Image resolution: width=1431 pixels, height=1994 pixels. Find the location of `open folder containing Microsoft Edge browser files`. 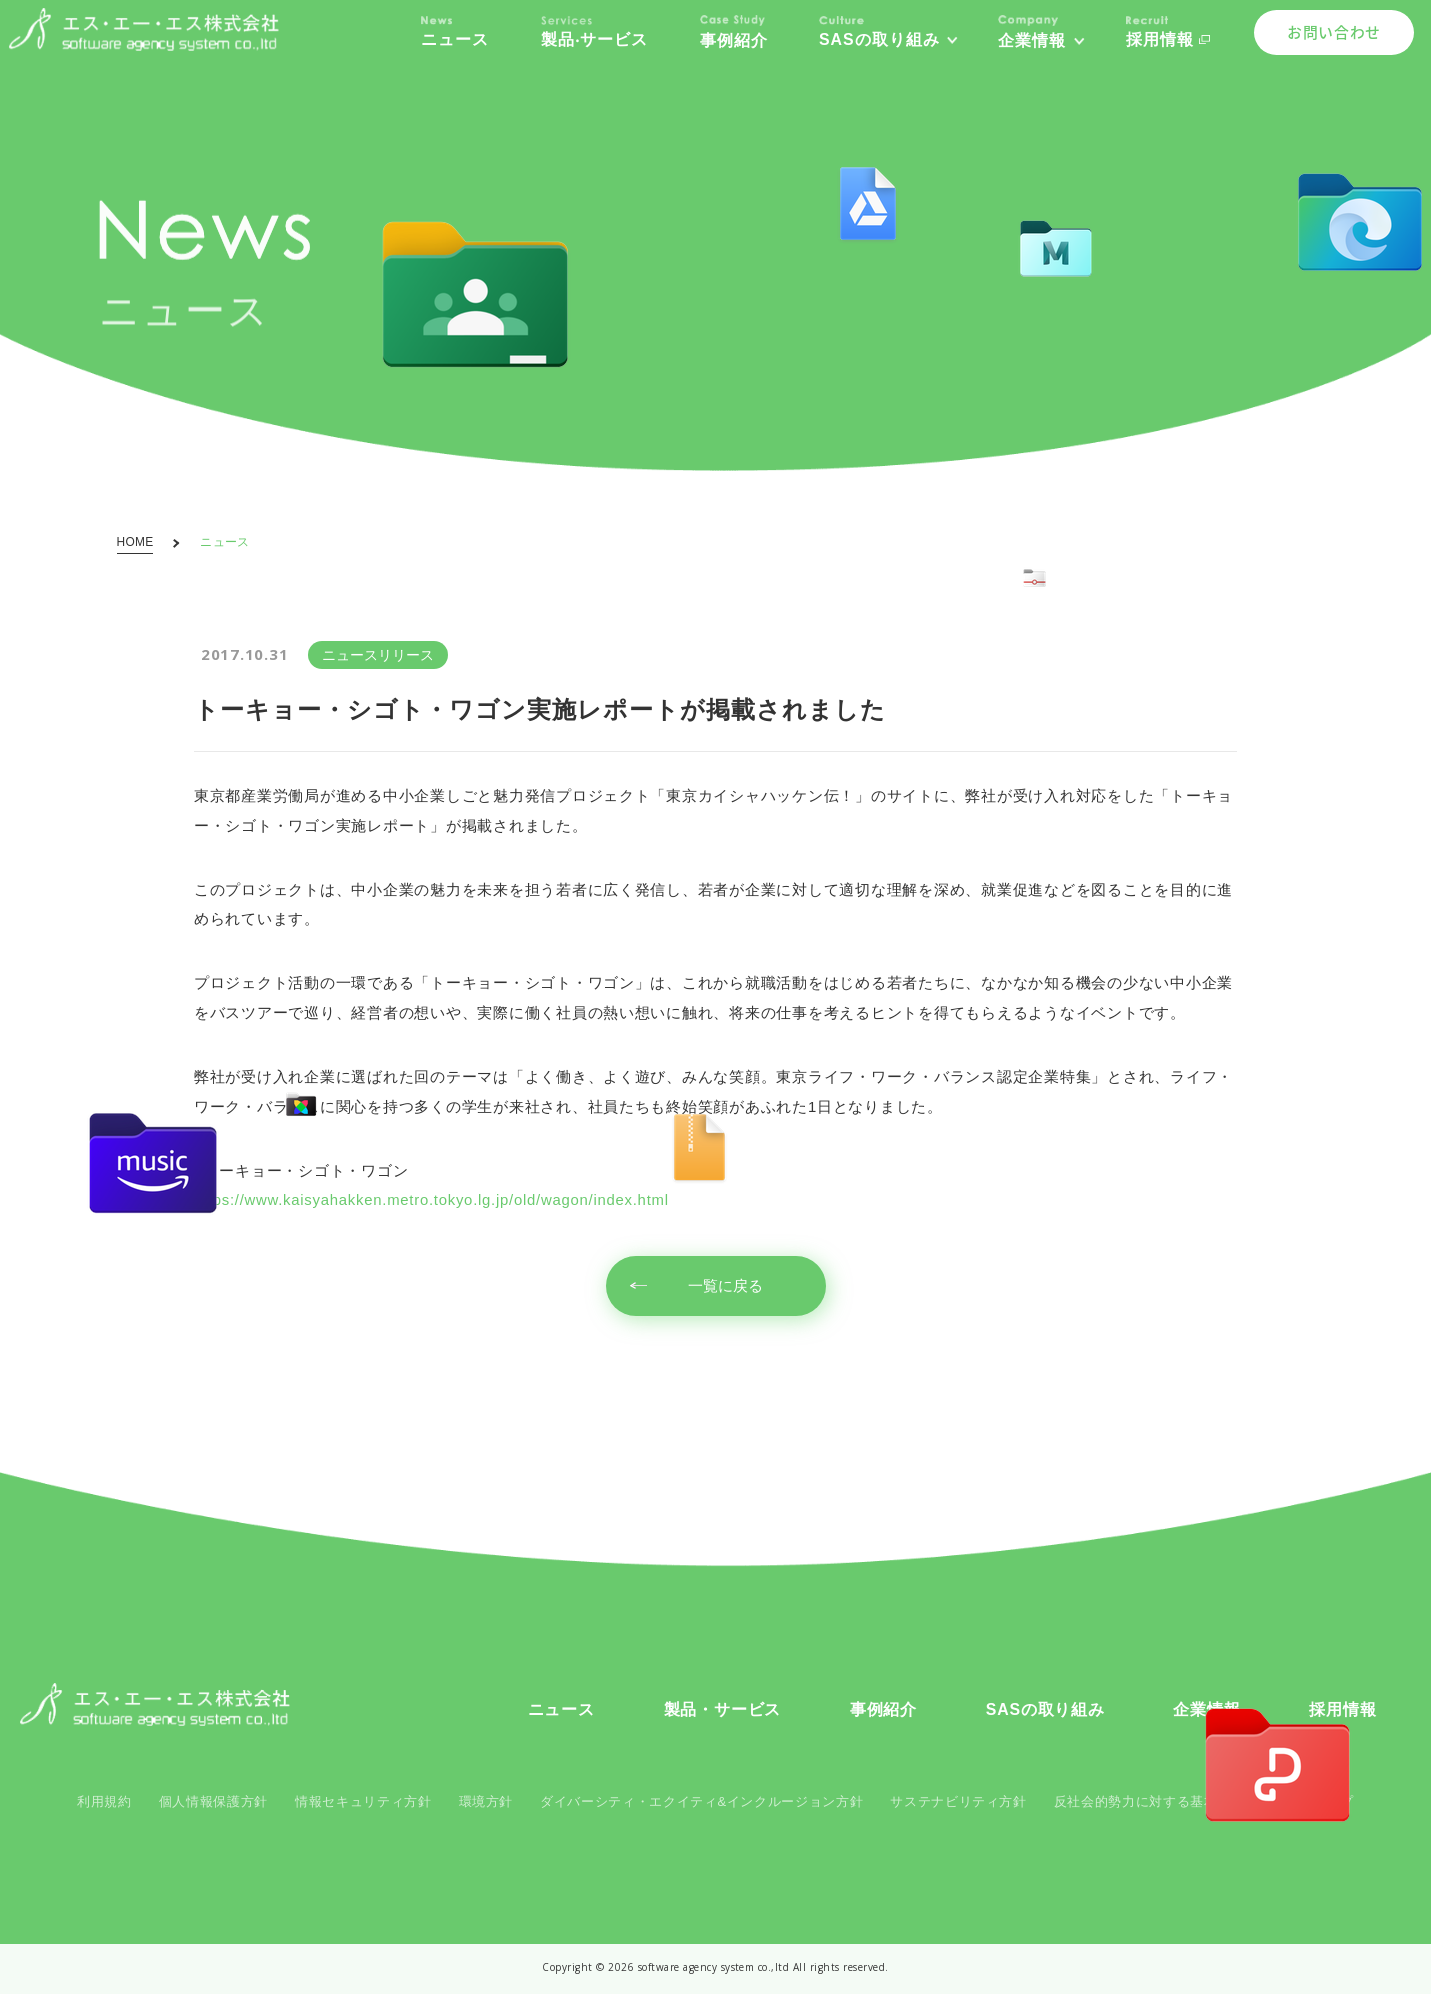

open folder containing Microsoft Edge browser files is located at coordinates (1359, 225).